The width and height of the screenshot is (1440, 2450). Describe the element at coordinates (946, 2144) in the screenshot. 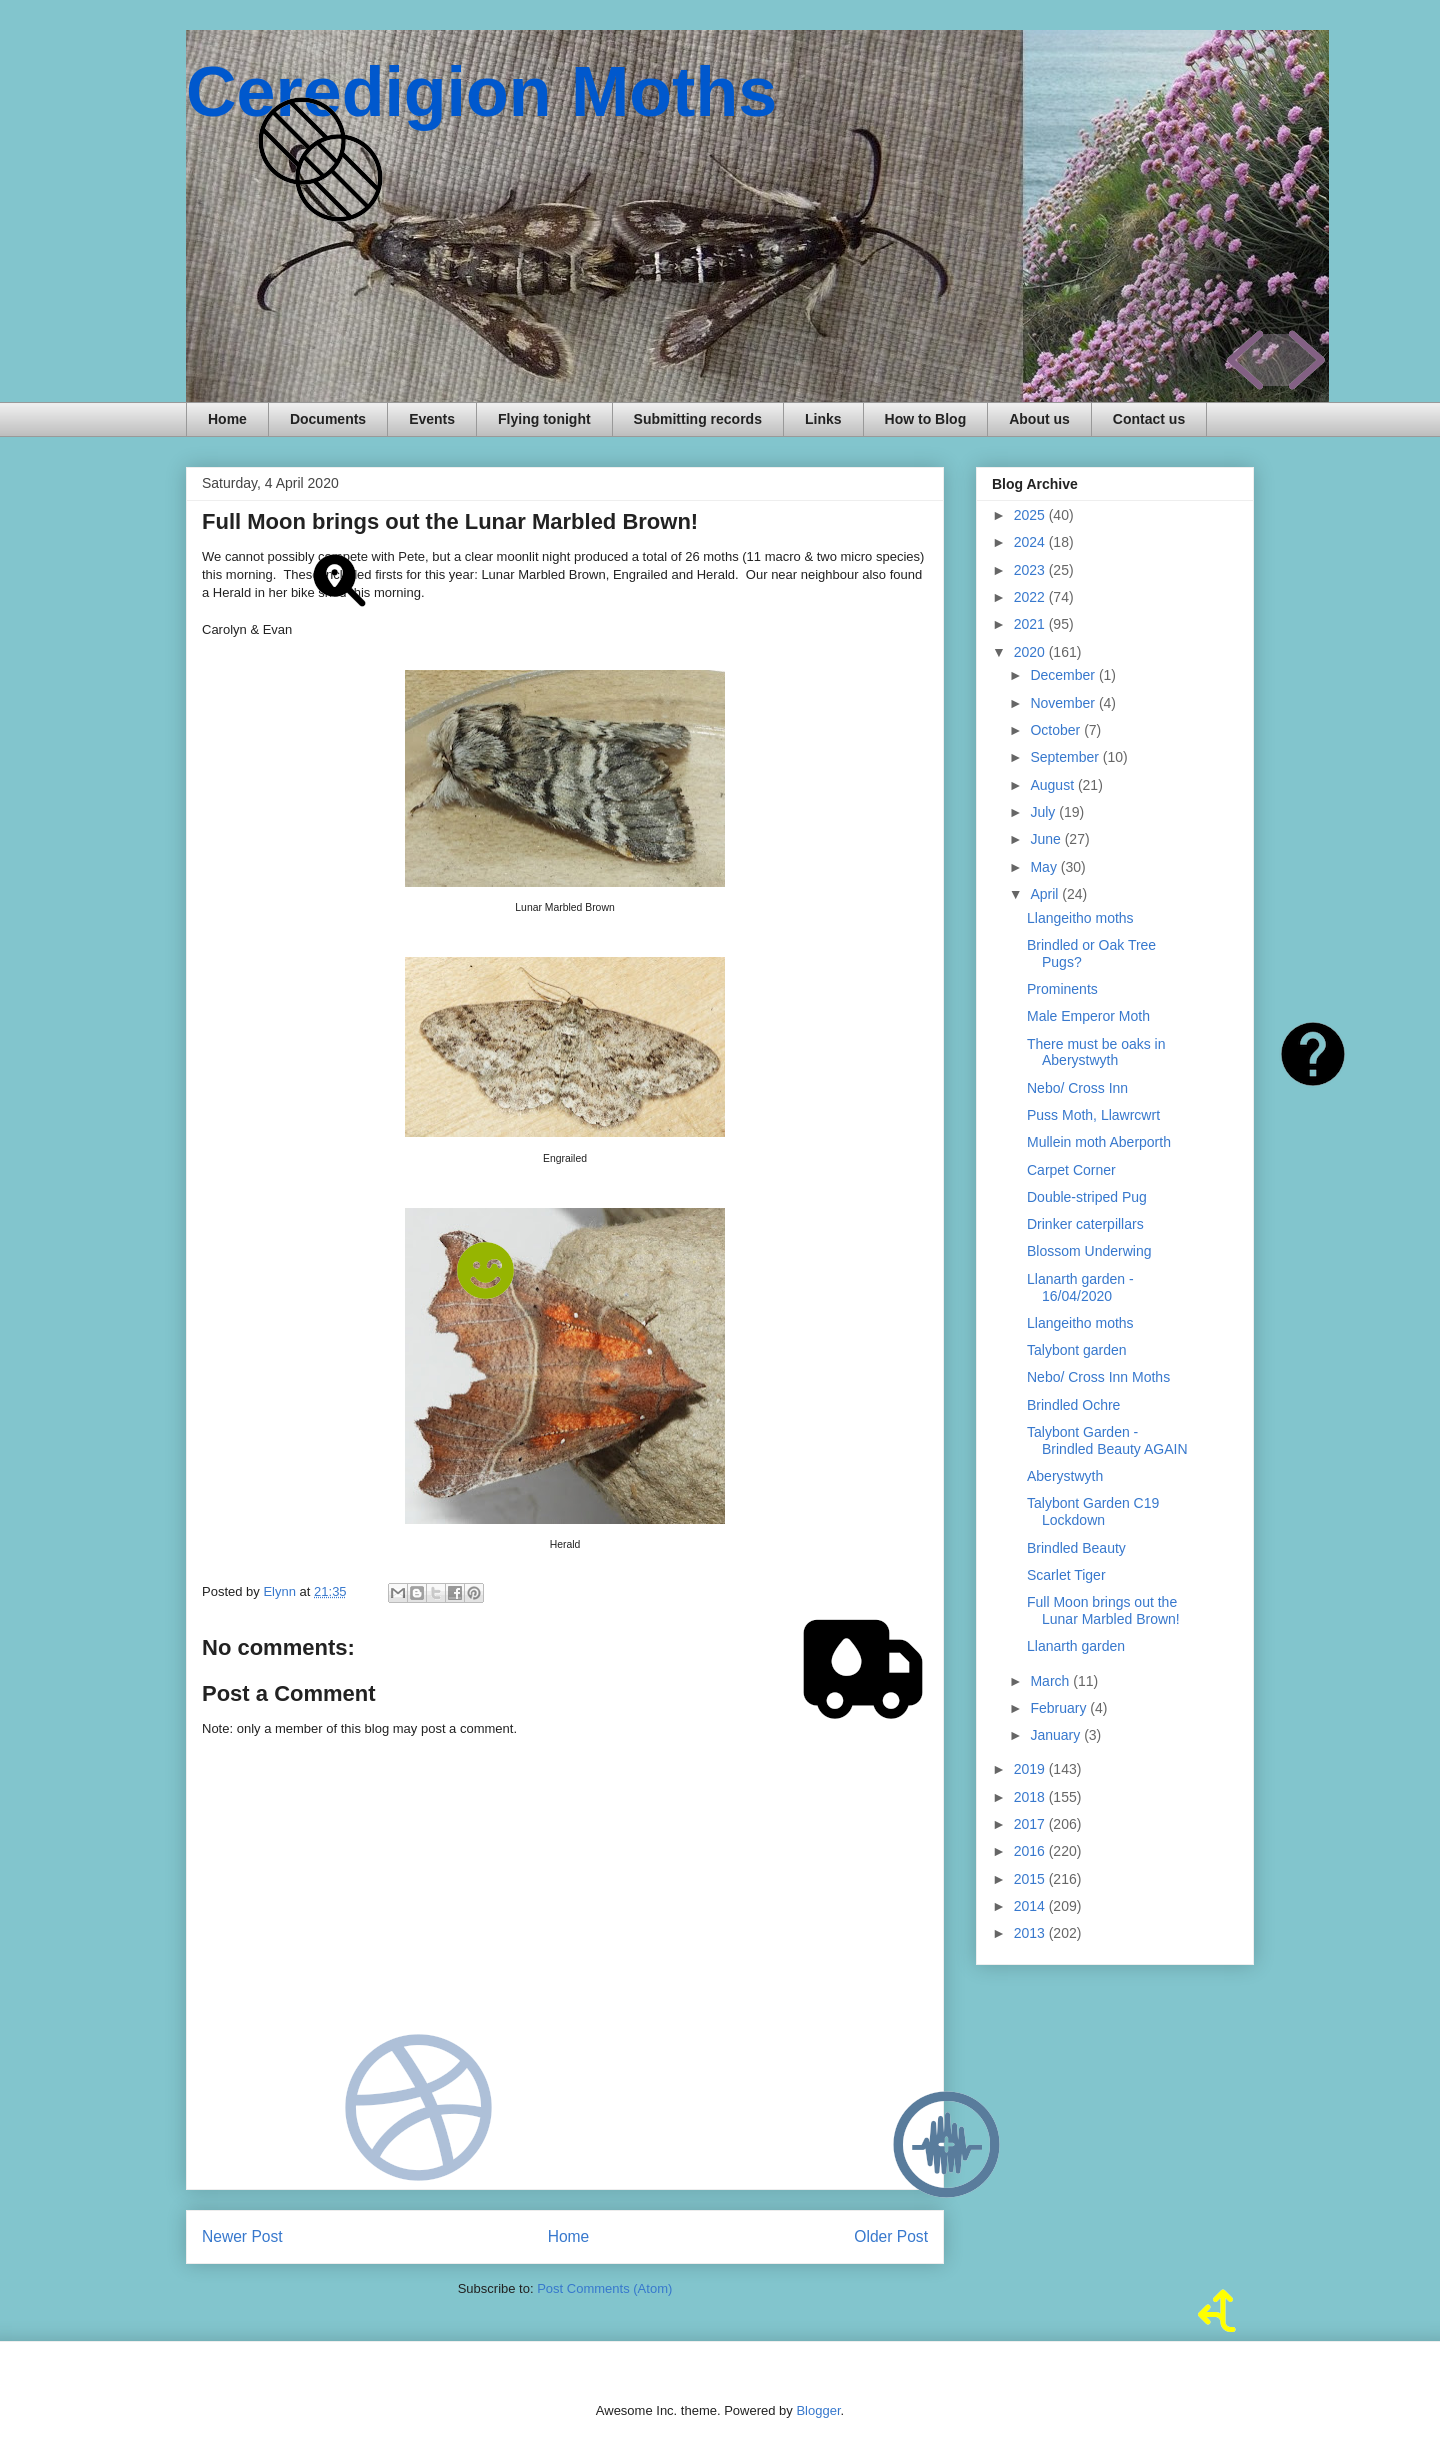

I see `creative commons sampling plus license indicator` at that location.